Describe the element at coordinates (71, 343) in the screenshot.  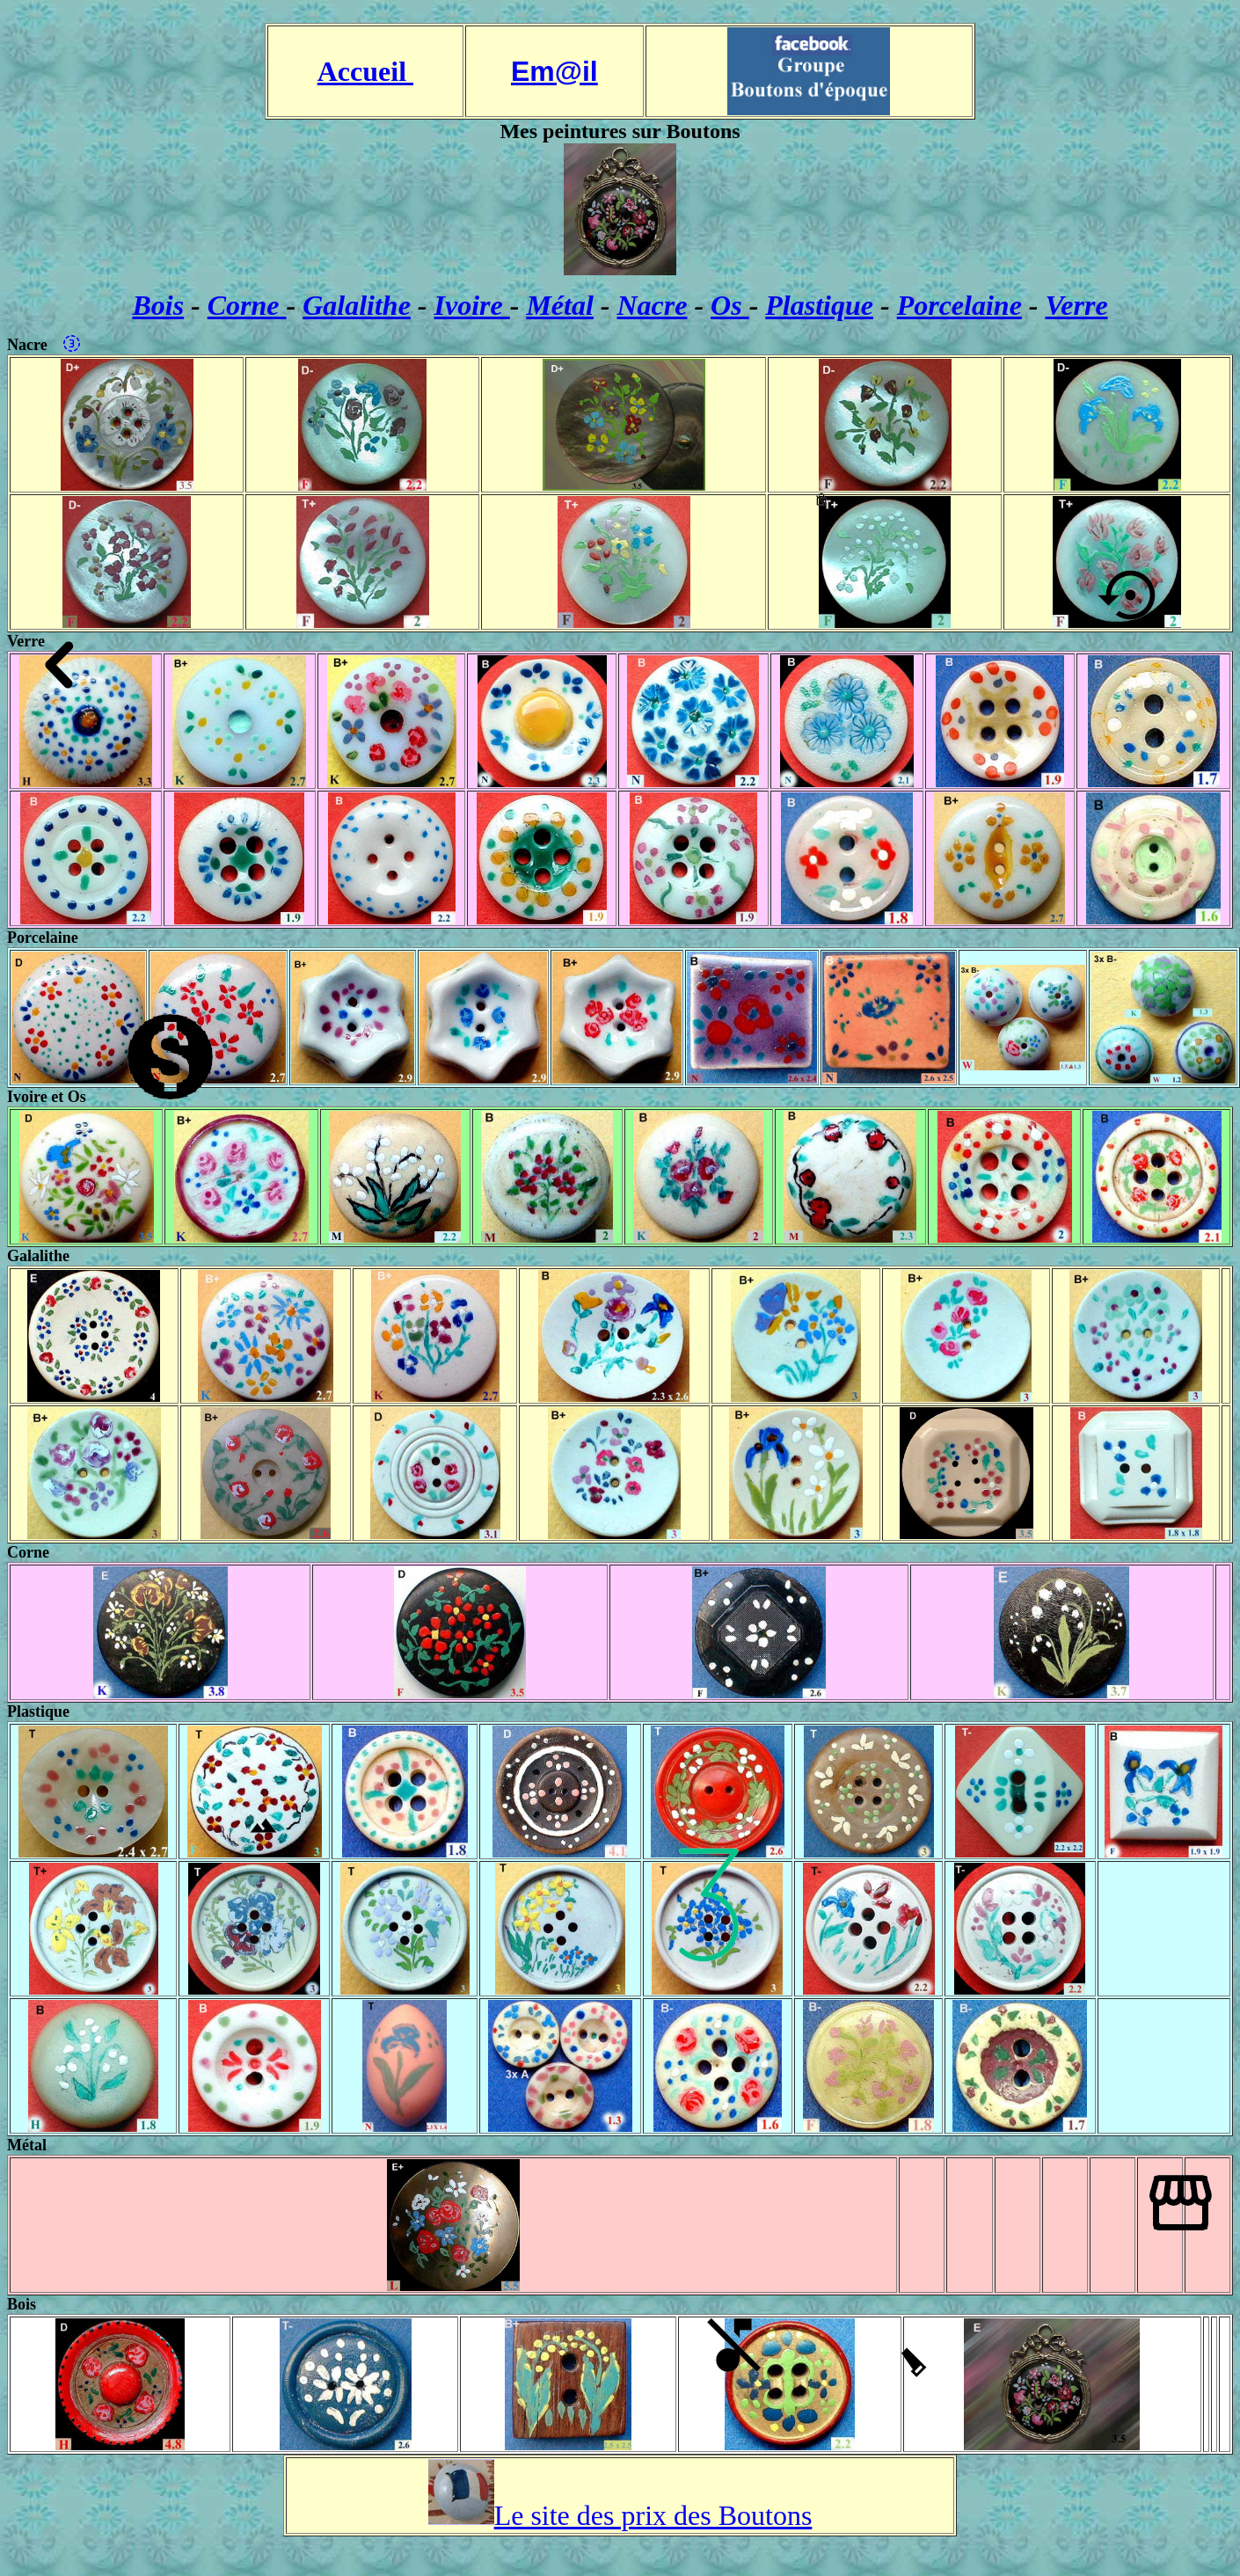
I see `step 3 of a multi-step process` at that location.